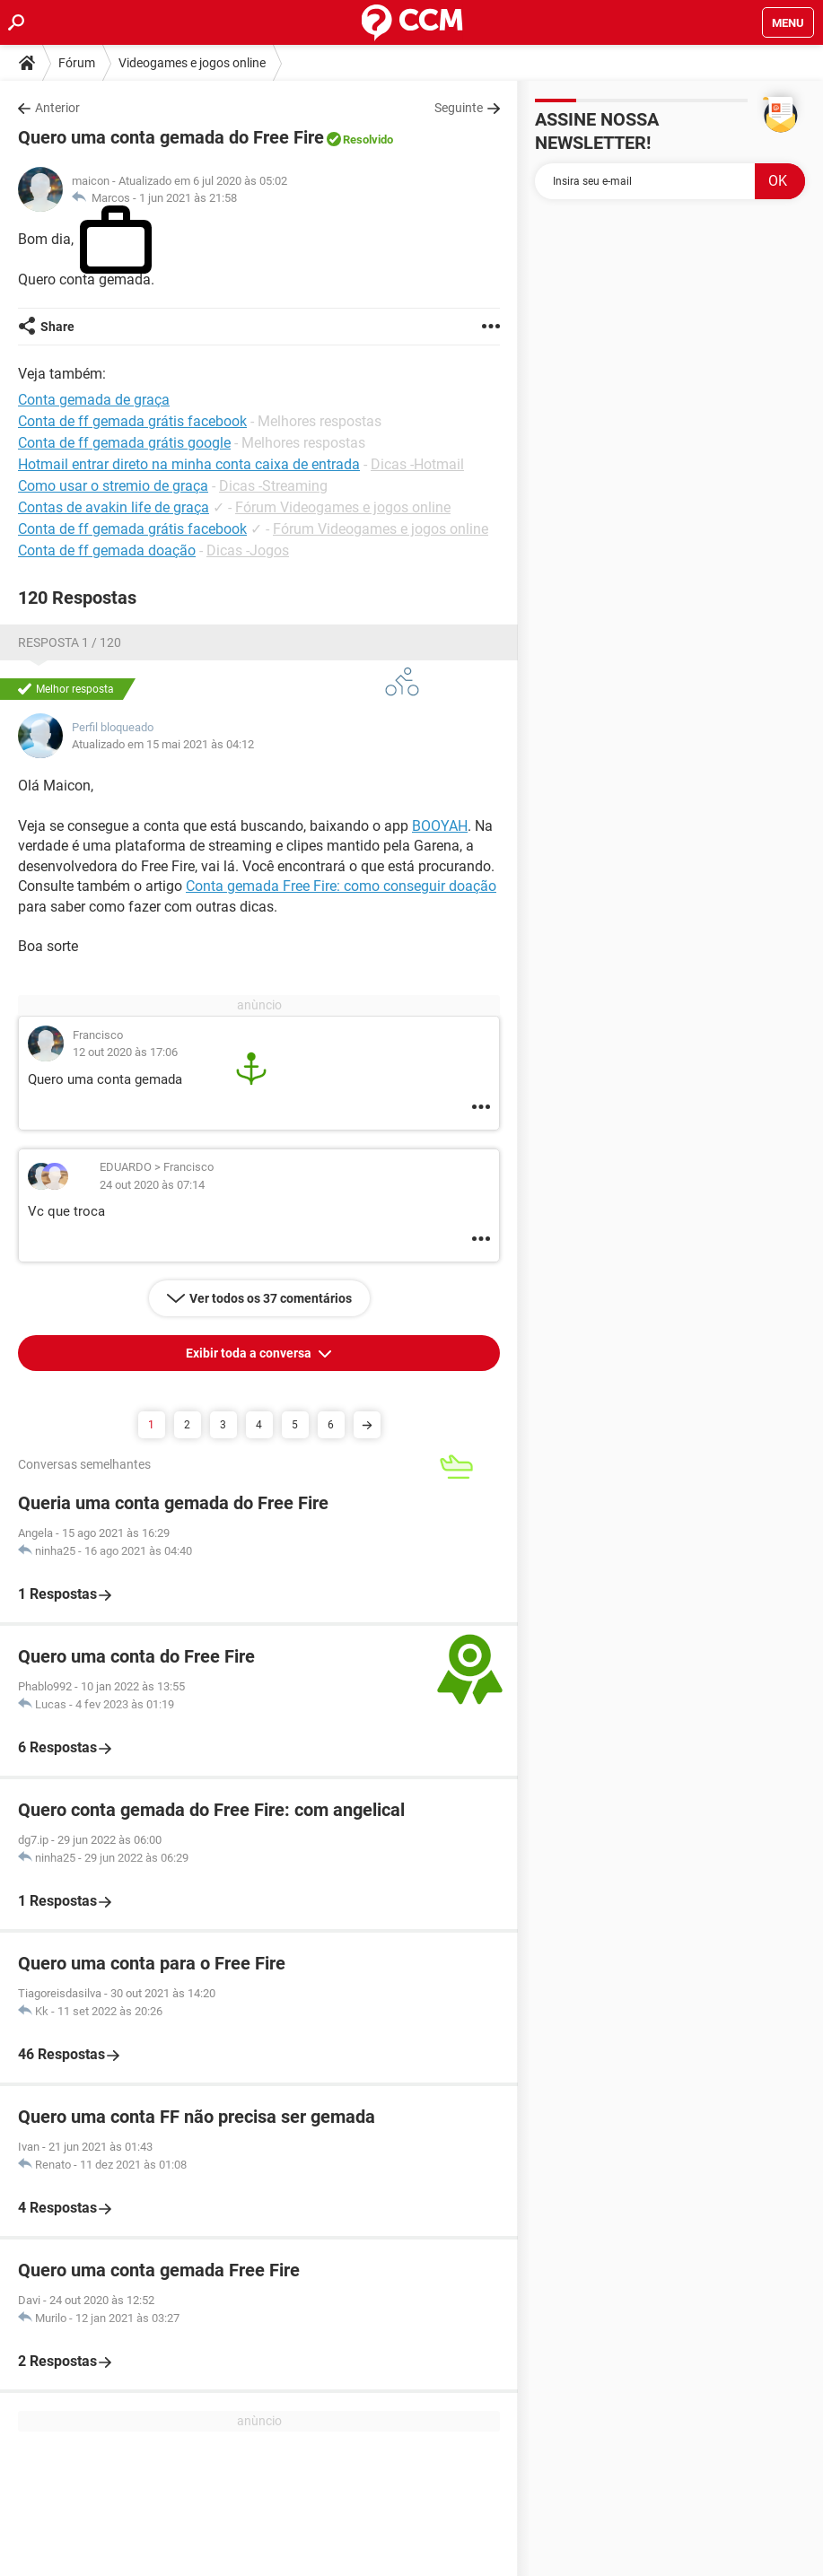 The image size is (823, 2576). Describe the element at coordinates (116, 241) in the screenshot. I see `view work or job-related content` at that location.